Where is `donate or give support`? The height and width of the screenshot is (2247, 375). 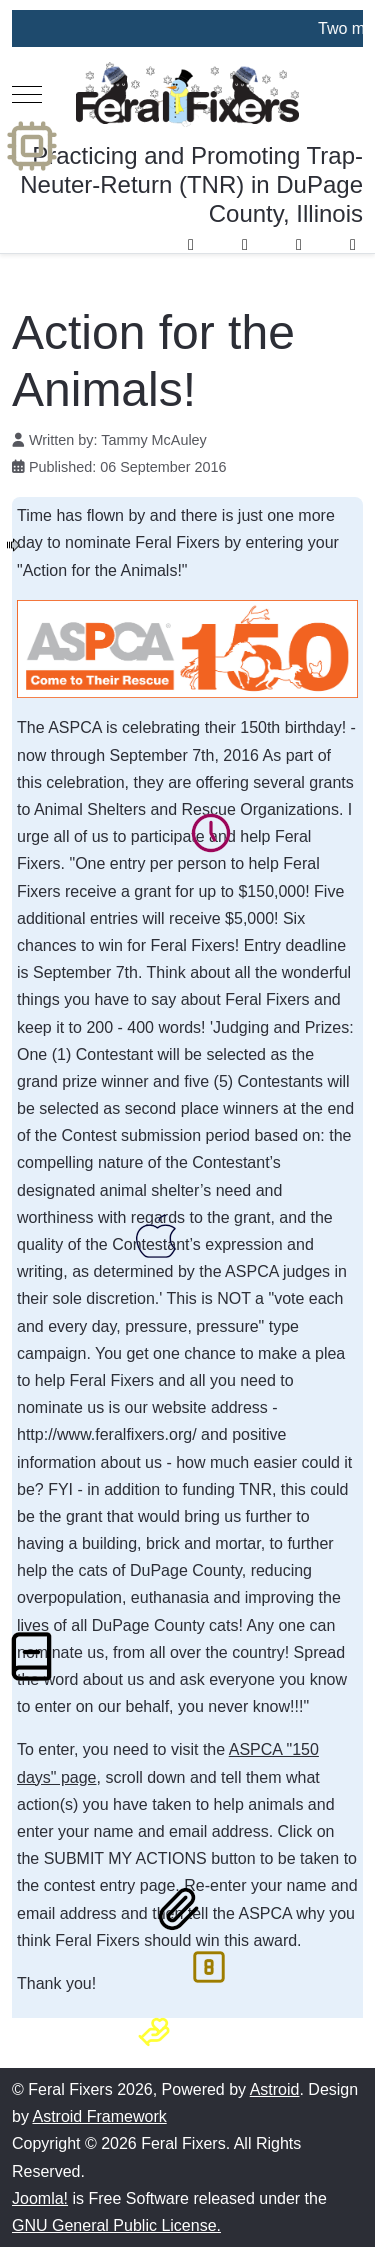
donate or give support is located at coordinates (154, 2032).